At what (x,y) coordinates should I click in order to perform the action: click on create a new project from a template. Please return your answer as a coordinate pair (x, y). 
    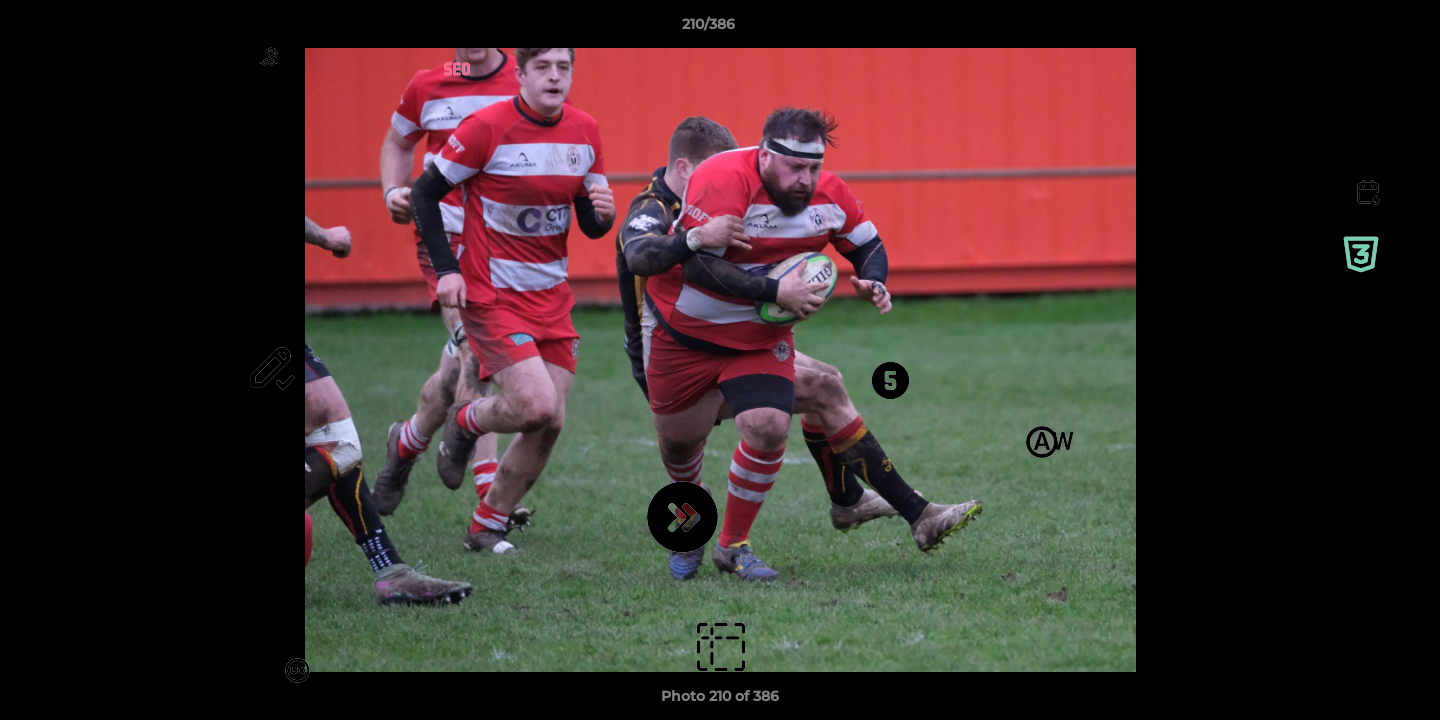
    Looking at the image, I should click on (721, 647).